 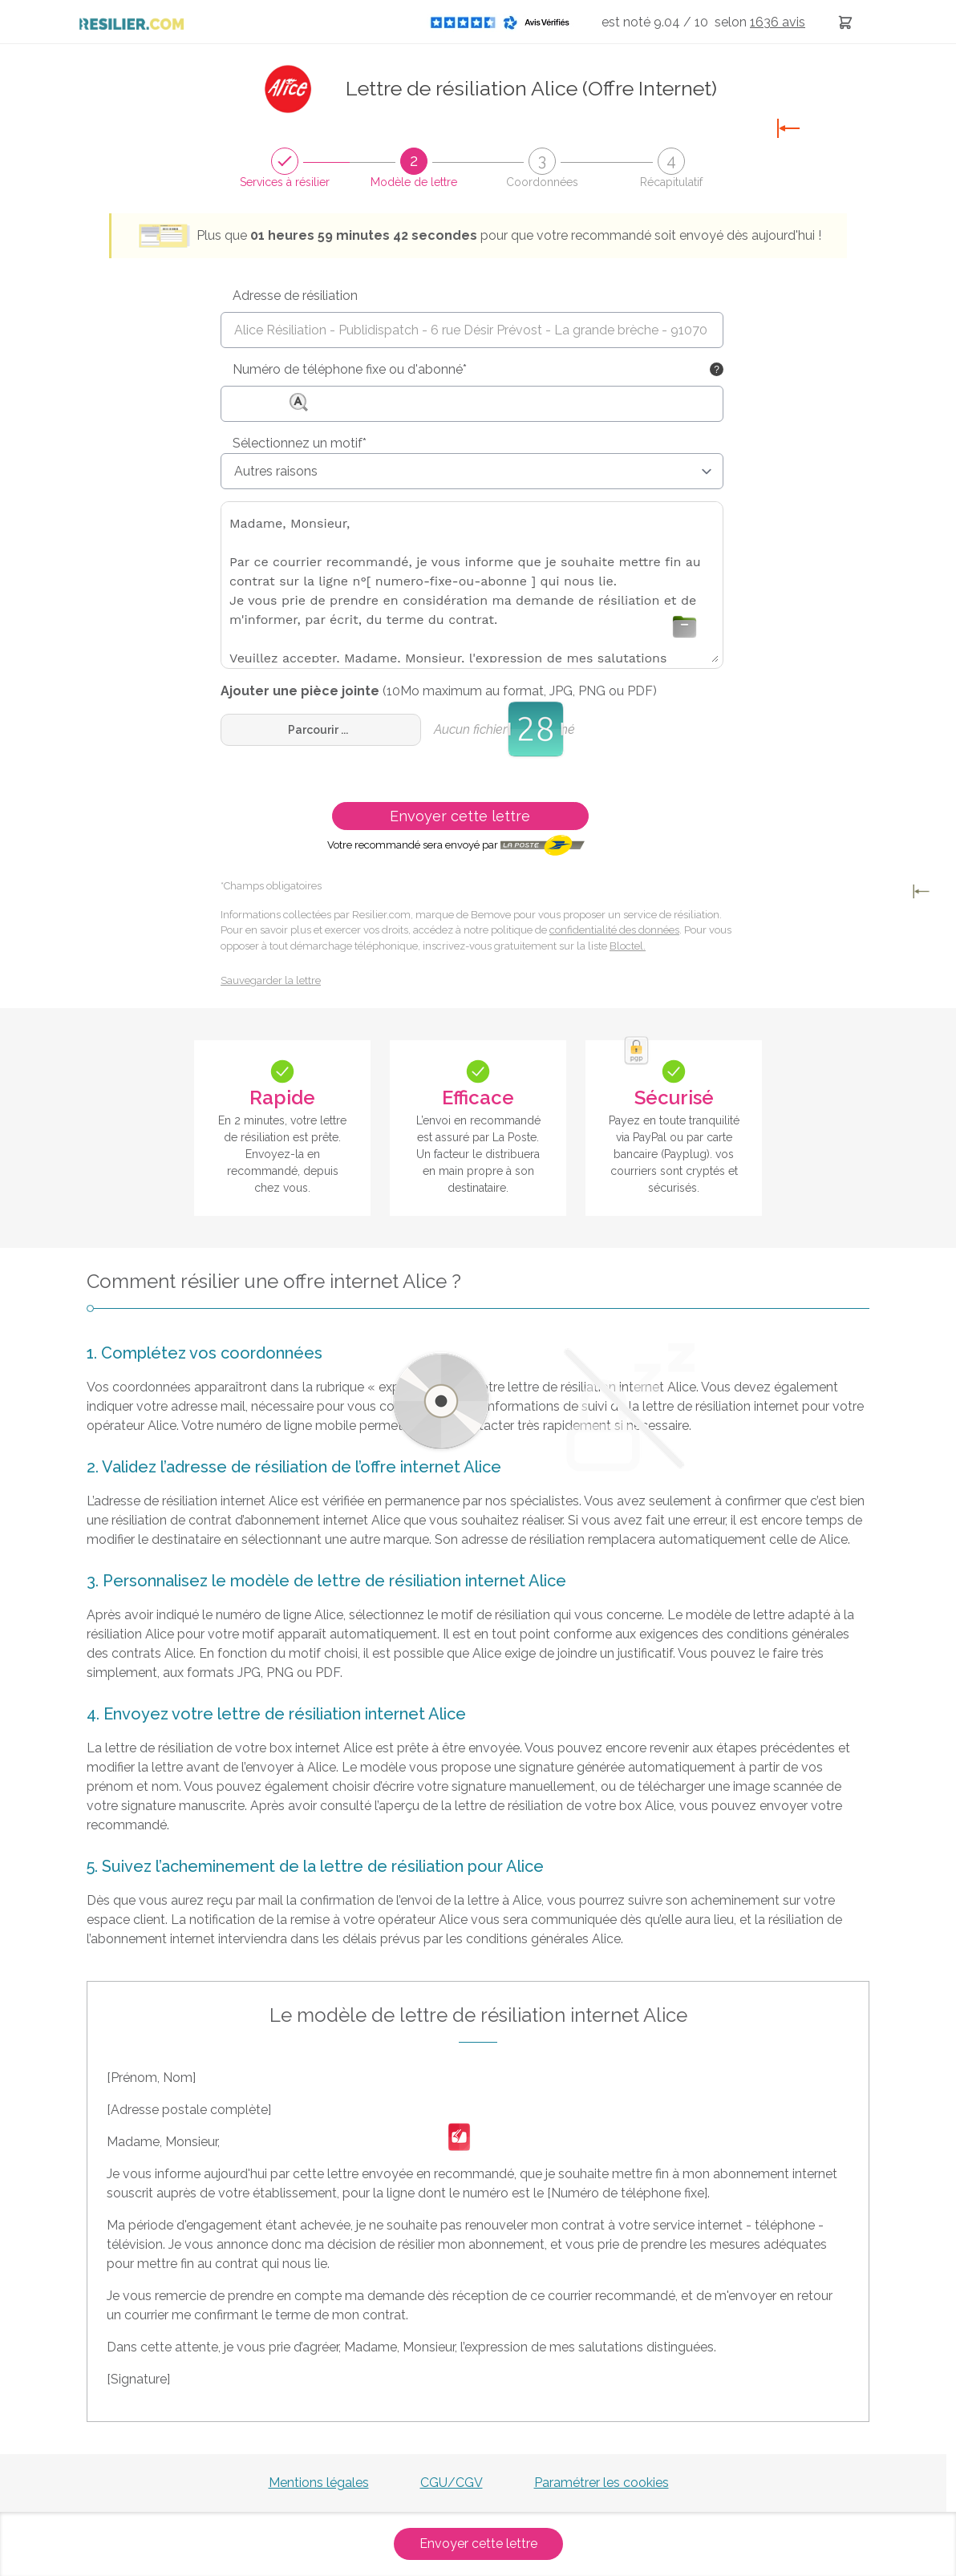 What do you see at coordinates (628, 1407) in the screenshot?
I see `system sleep mode is currently disabled` at bounding box center [628, 1407].